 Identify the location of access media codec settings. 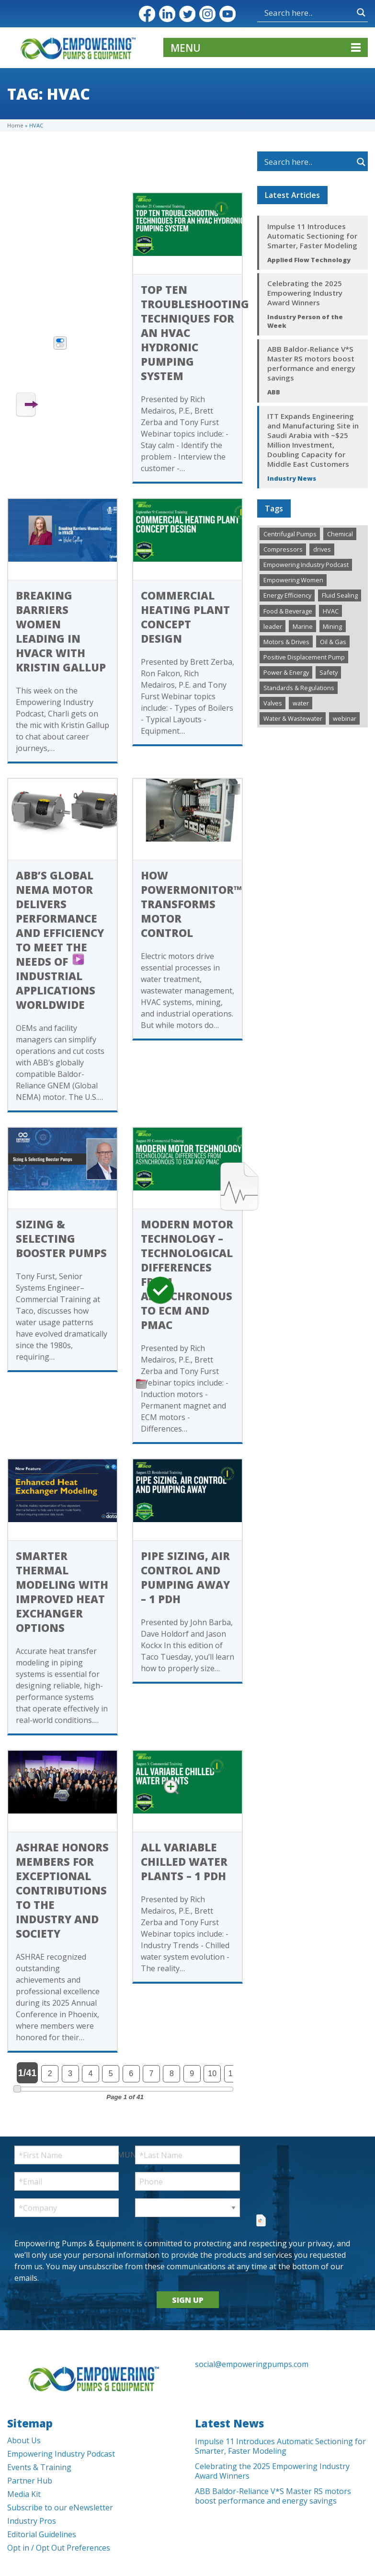
(78, 959).